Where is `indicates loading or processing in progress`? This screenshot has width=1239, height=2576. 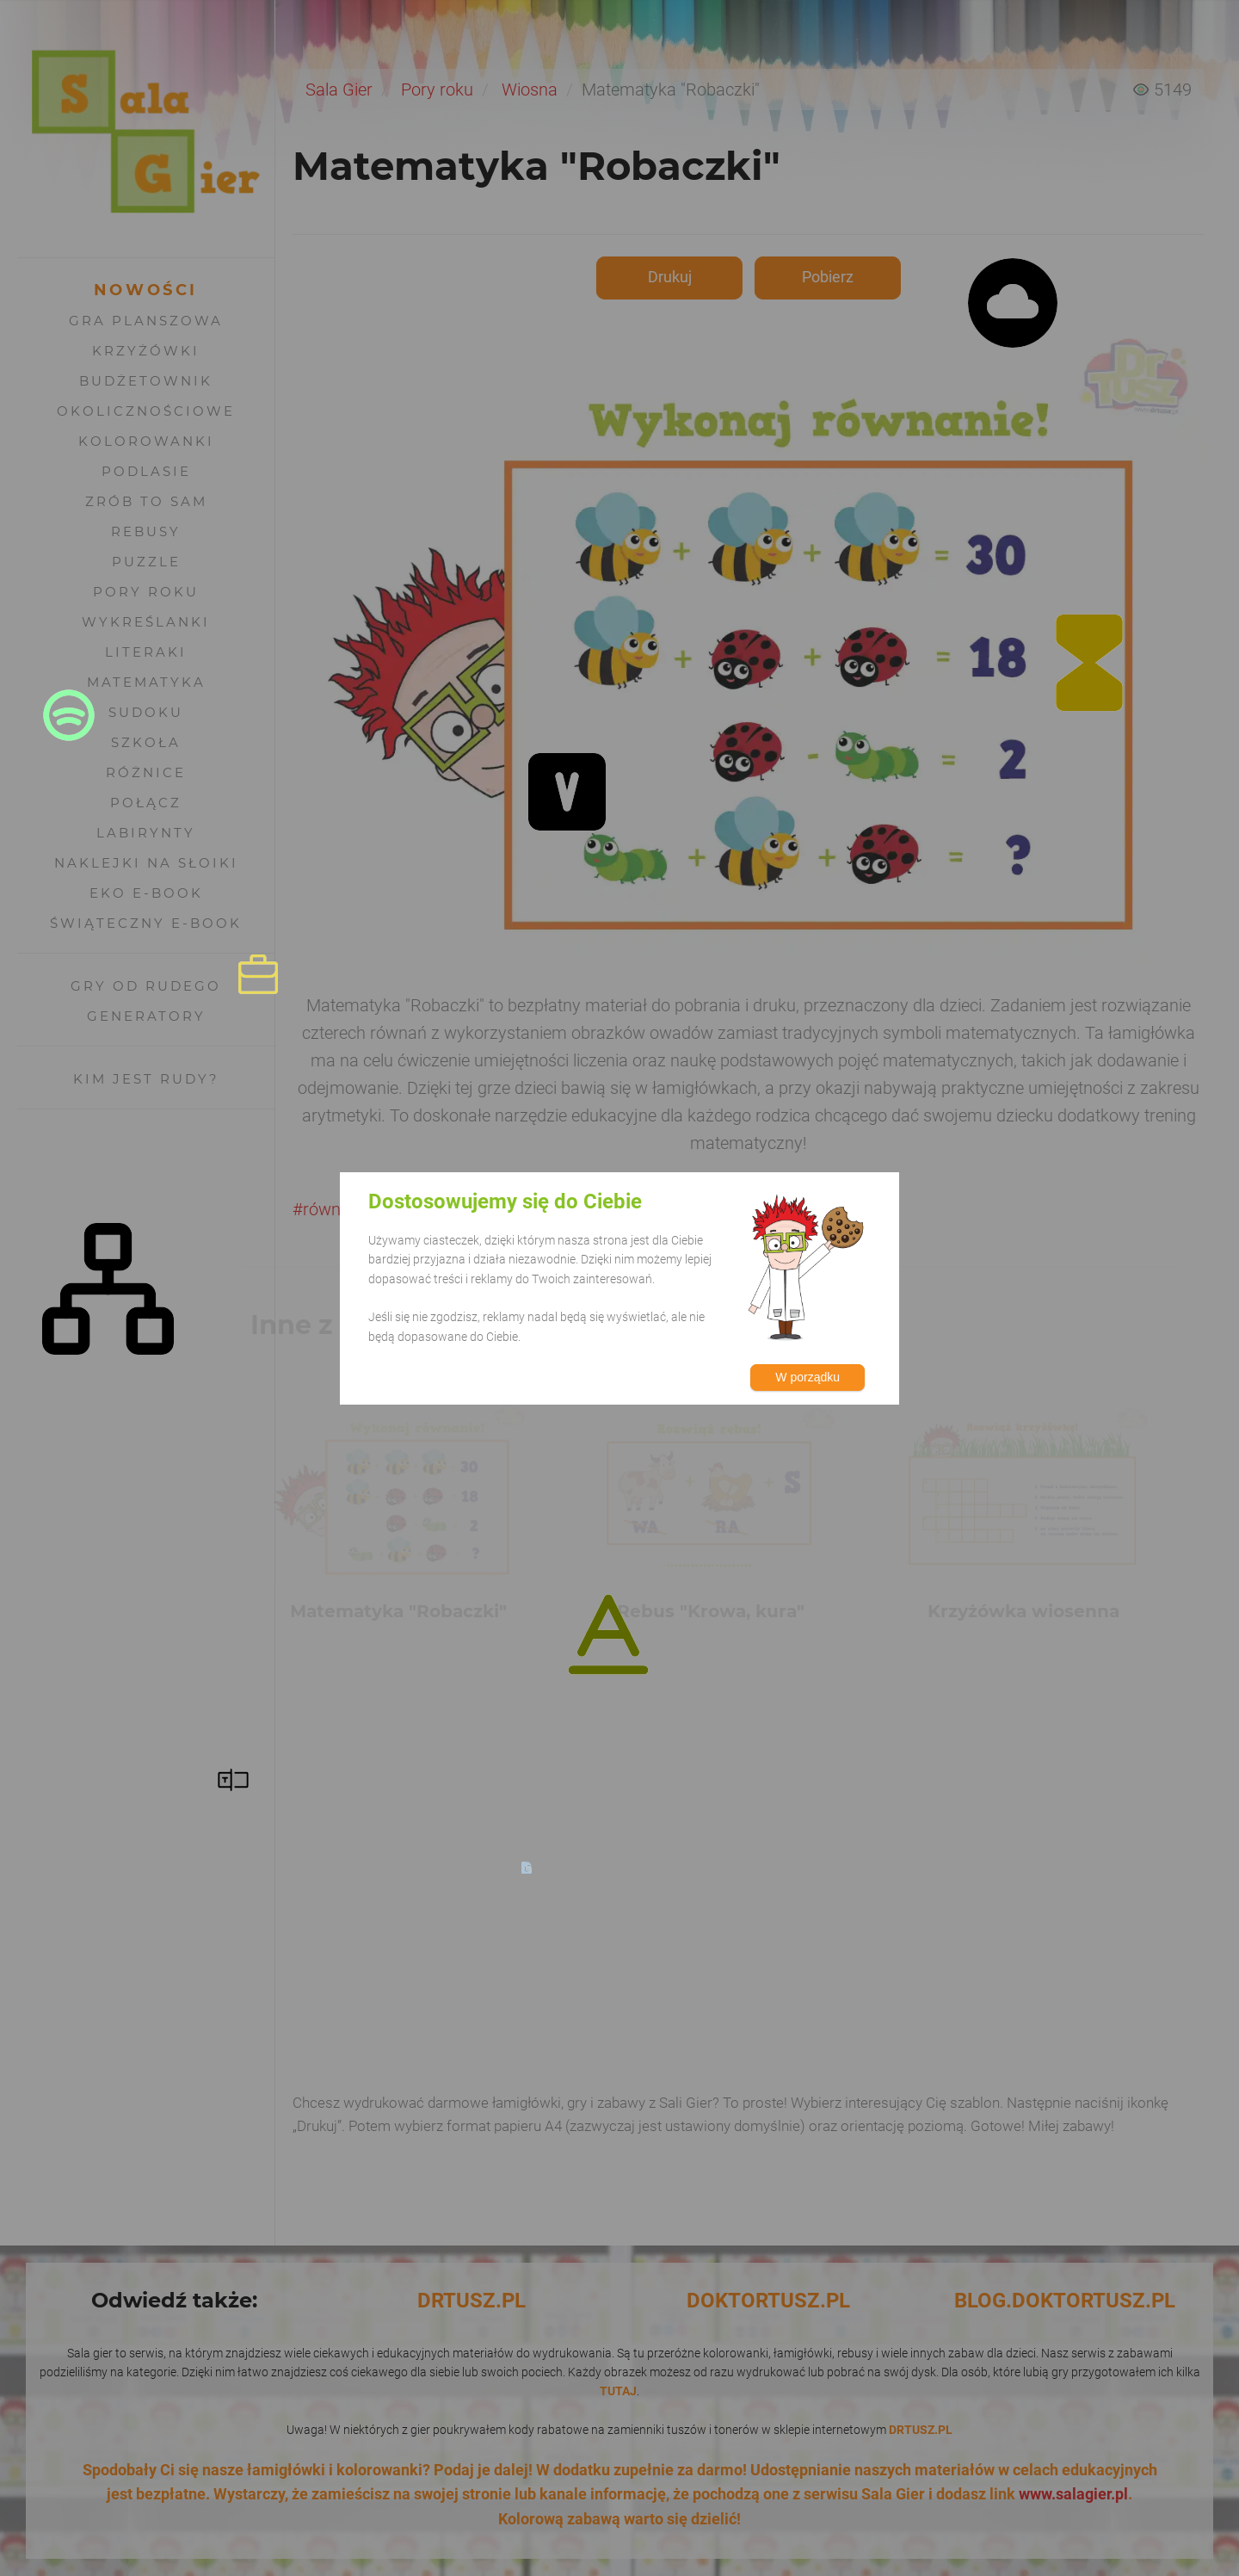 indicates loading or processing in progress is located at coordinates (1089, 663).